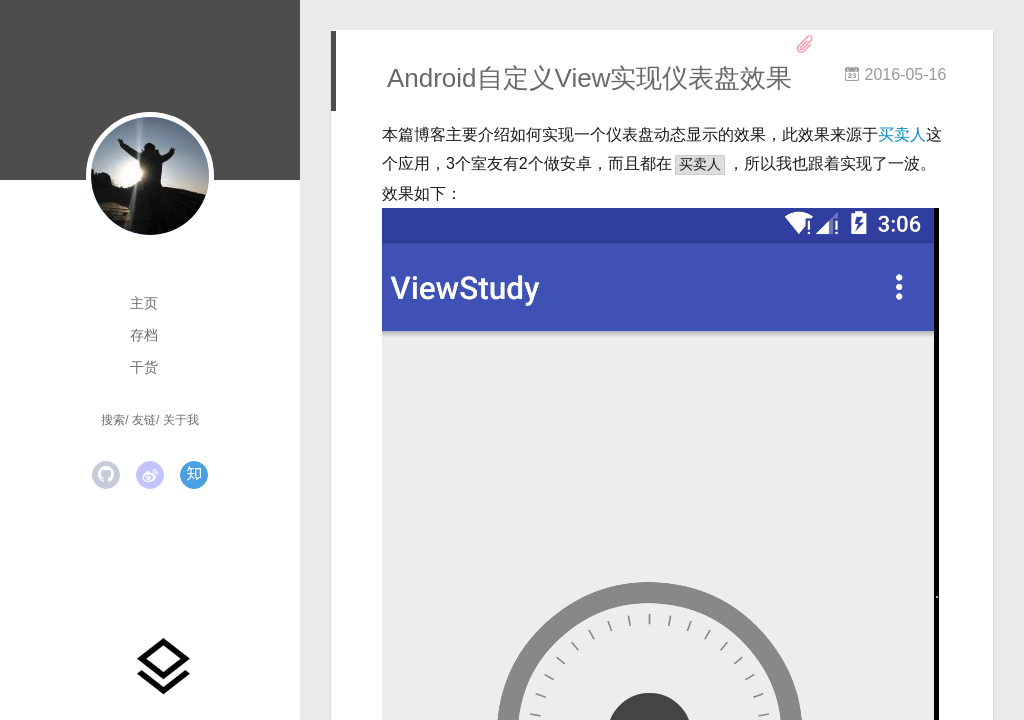 Image resolution: width=1024 pixels, height=720 pixels. What do you see at coordinates (805, 44) in the screenshot?
I see `attach a file to your message` at bounding box center [805, 44].